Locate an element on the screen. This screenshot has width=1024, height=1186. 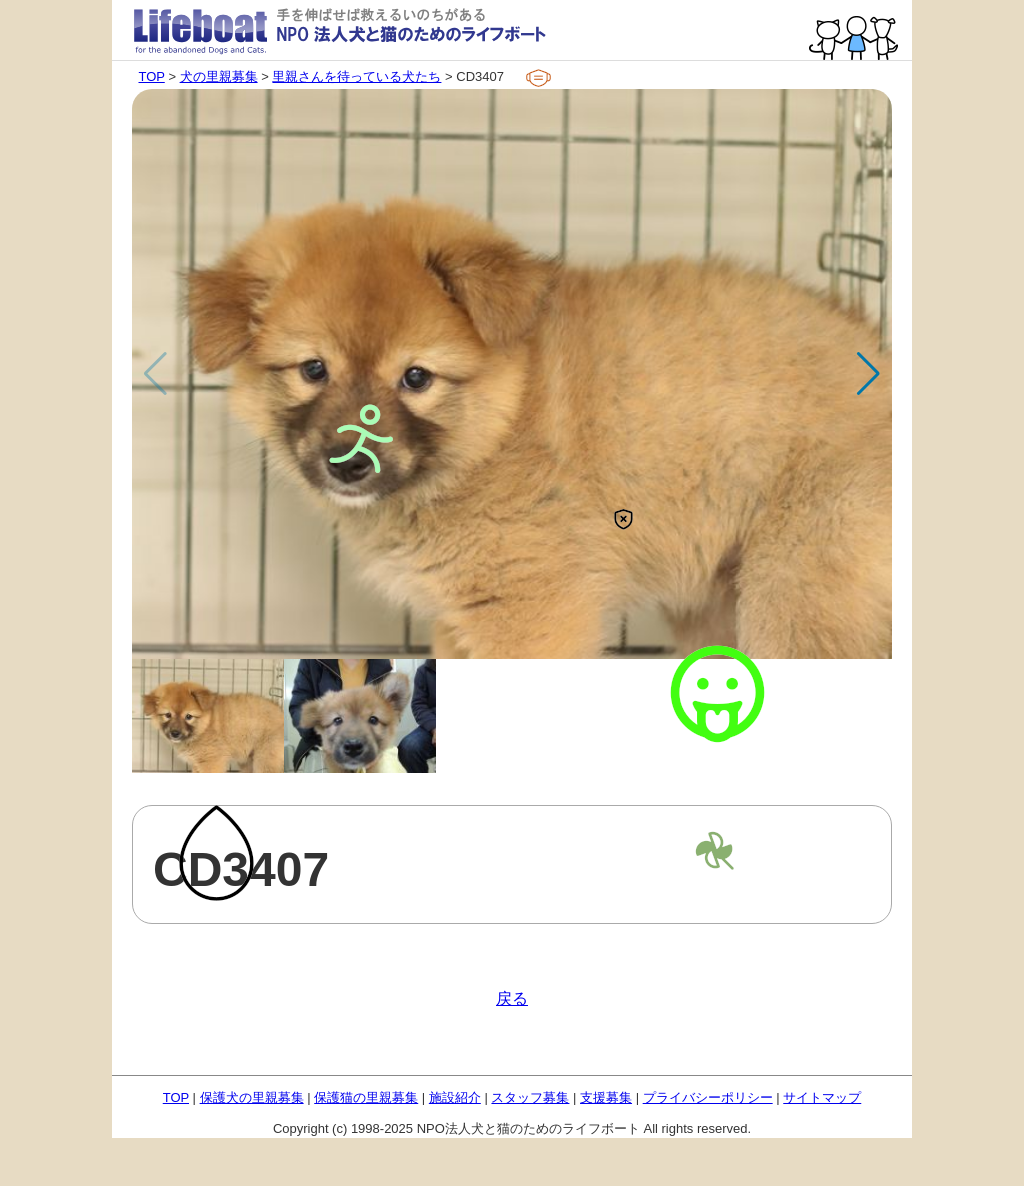
indicates face mask required or health safety guidelines is located at coordinates (538, 78).